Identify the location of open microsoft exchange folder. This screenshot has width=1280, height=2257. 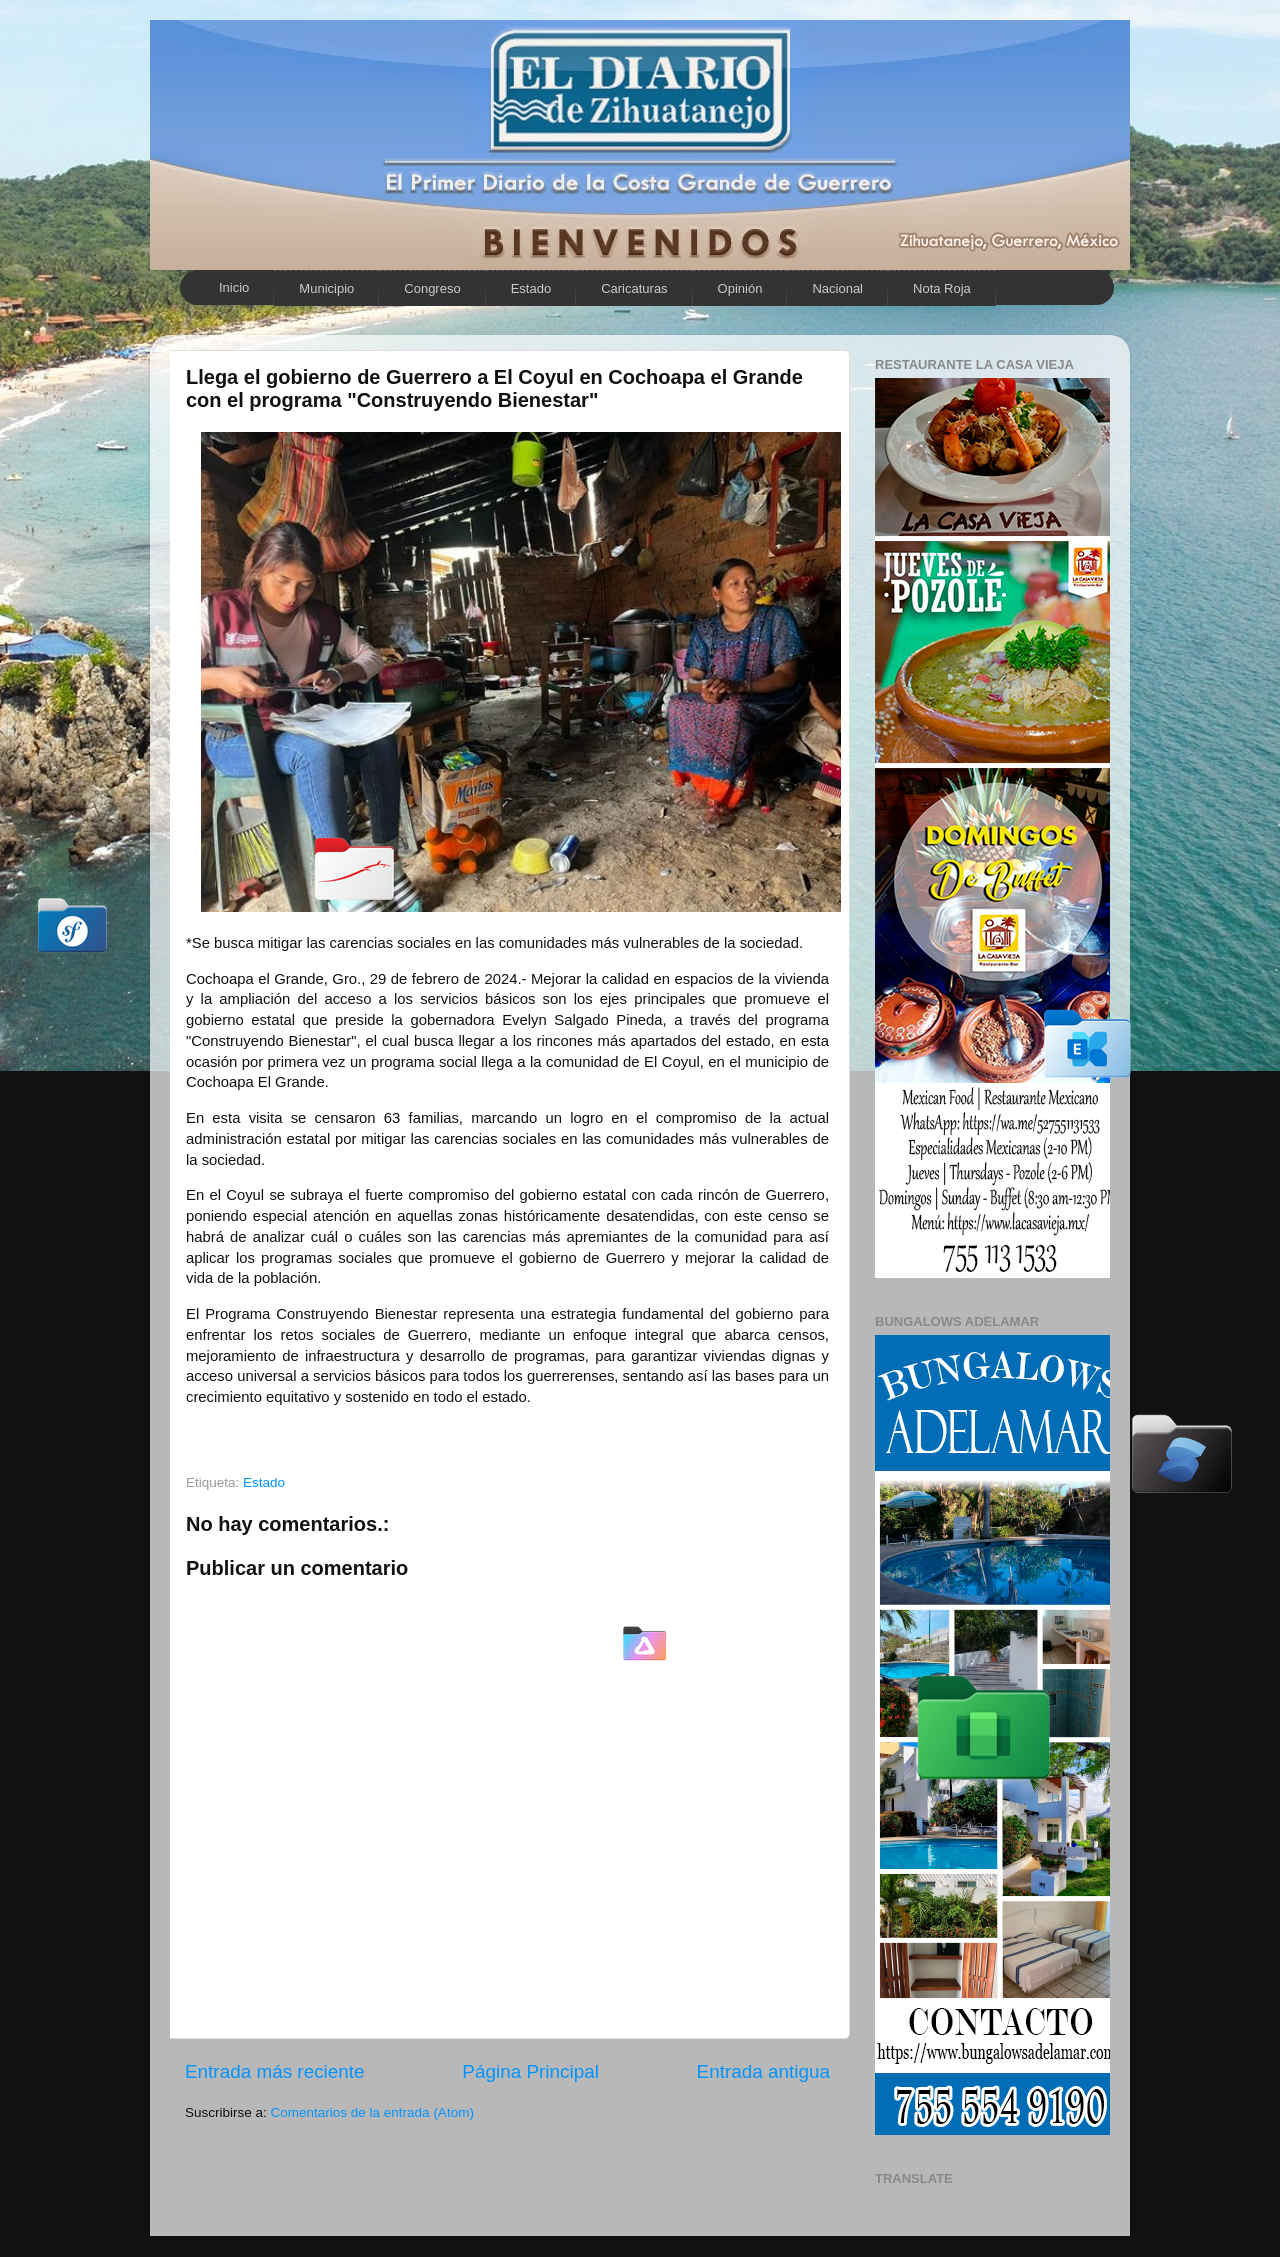
(1087, 1046).